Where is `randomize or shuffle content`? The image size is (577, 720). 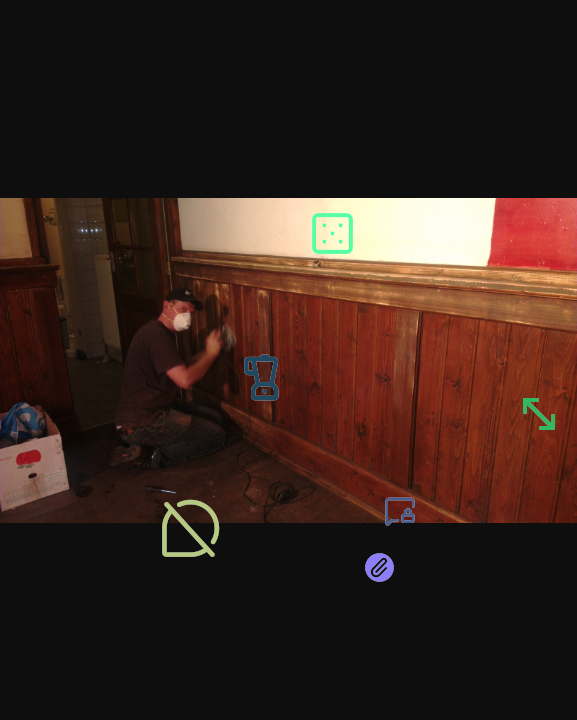
randomize or shuffle content is located at coordinates (332, 233).